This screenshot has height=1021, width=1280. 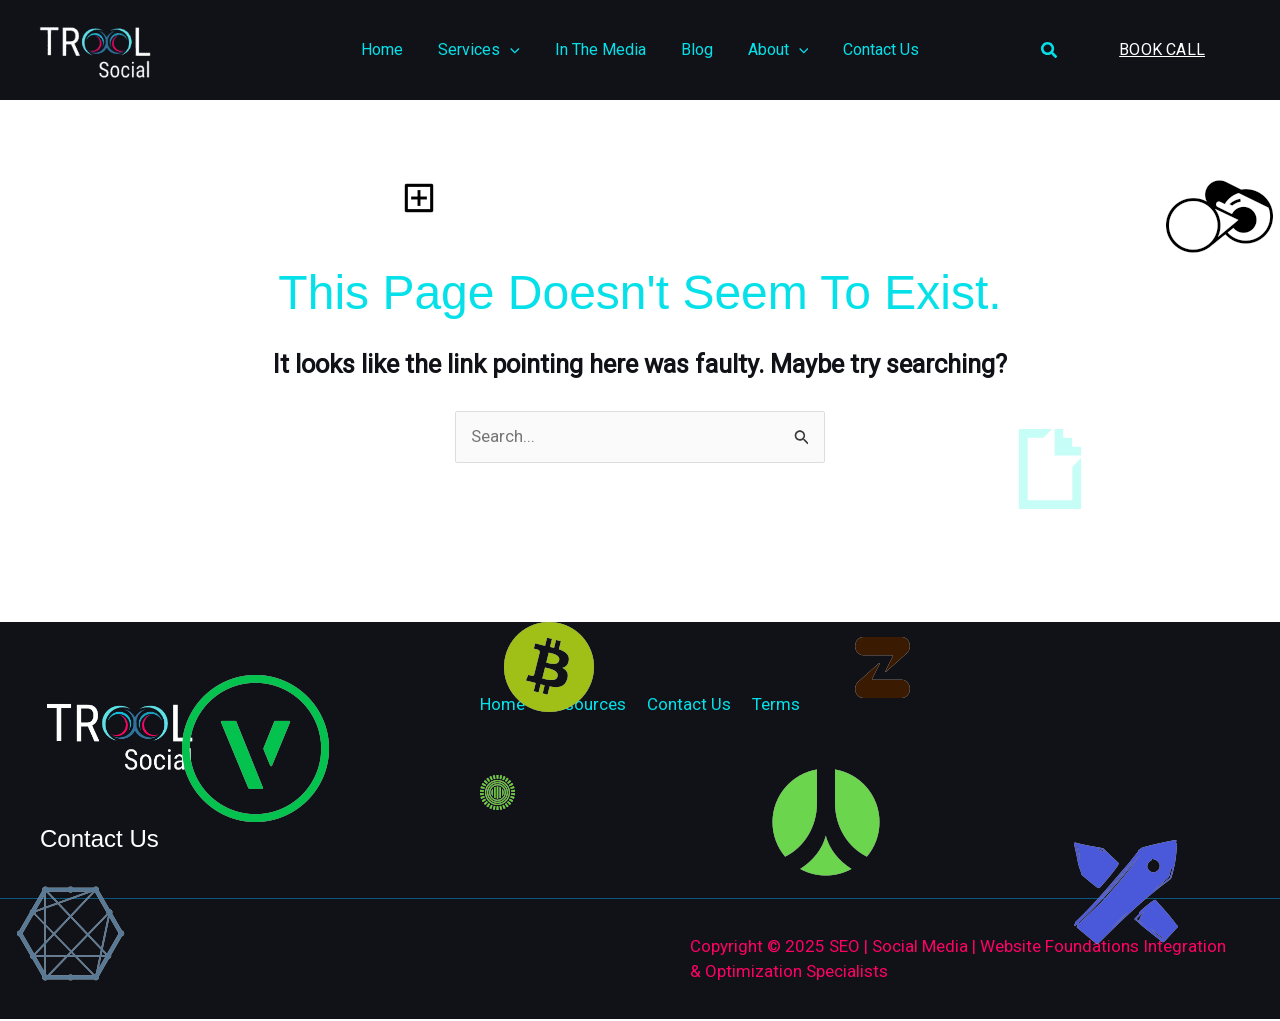 What do you see at coordinates (255, 748) in the screenshot?
I see `open Vectorworks application` at bounding box center [255, 748].